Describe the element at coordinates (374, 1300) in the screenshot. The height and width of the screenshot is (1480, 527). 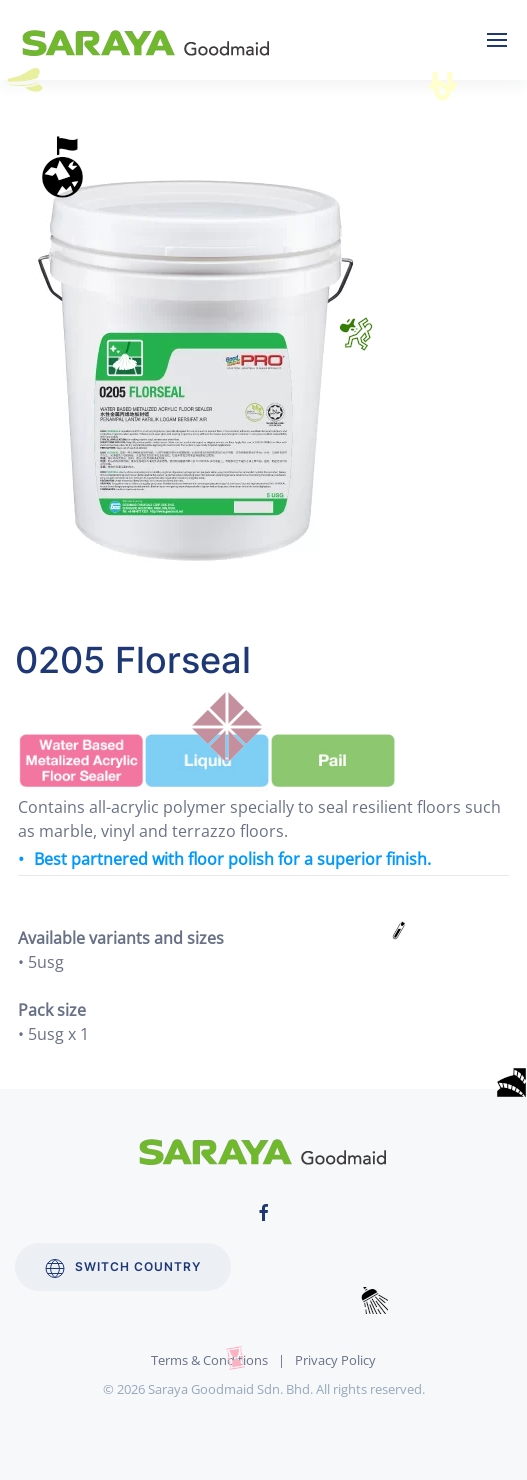
I see `indicates bathroom or shower facilities available` at that location.